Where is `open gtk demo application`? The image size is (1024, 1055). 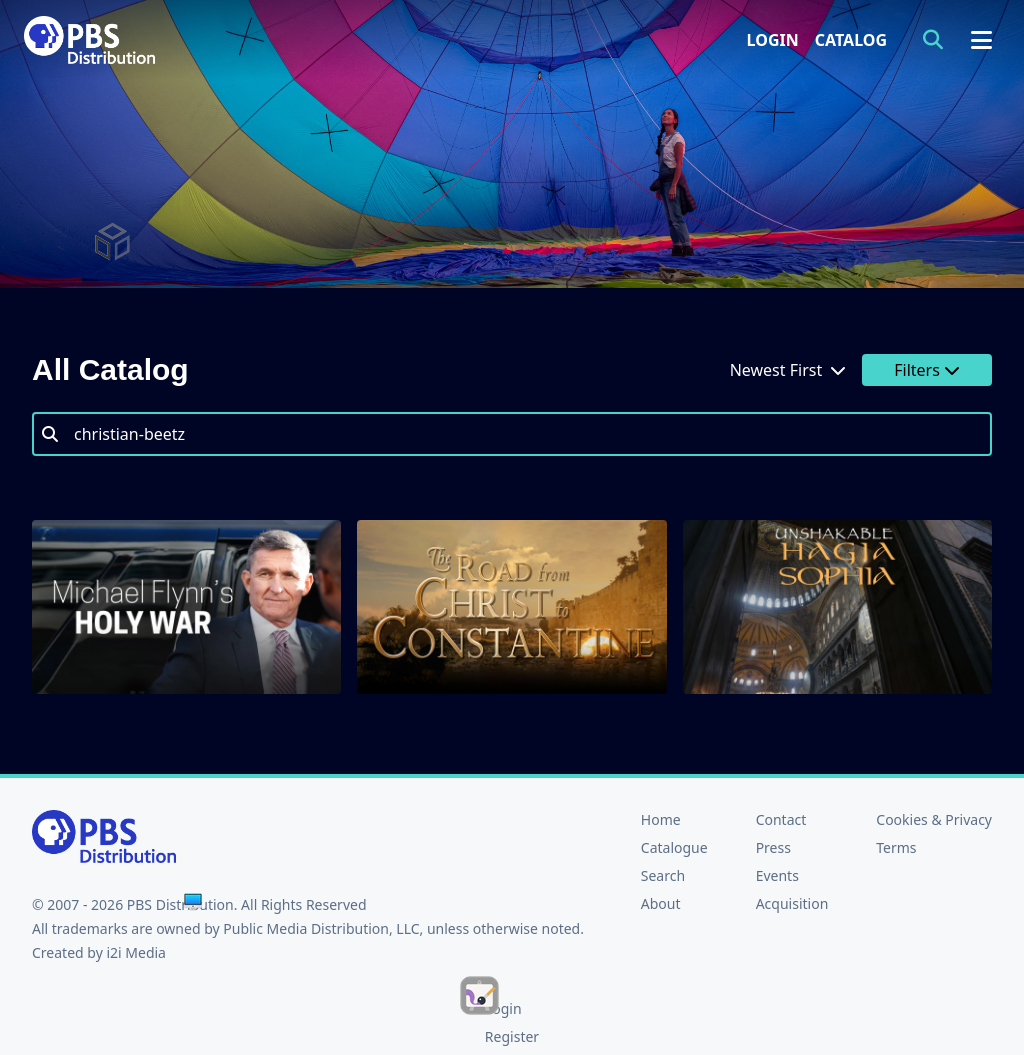 open gtk demo application is located at coordinates (112, 242).